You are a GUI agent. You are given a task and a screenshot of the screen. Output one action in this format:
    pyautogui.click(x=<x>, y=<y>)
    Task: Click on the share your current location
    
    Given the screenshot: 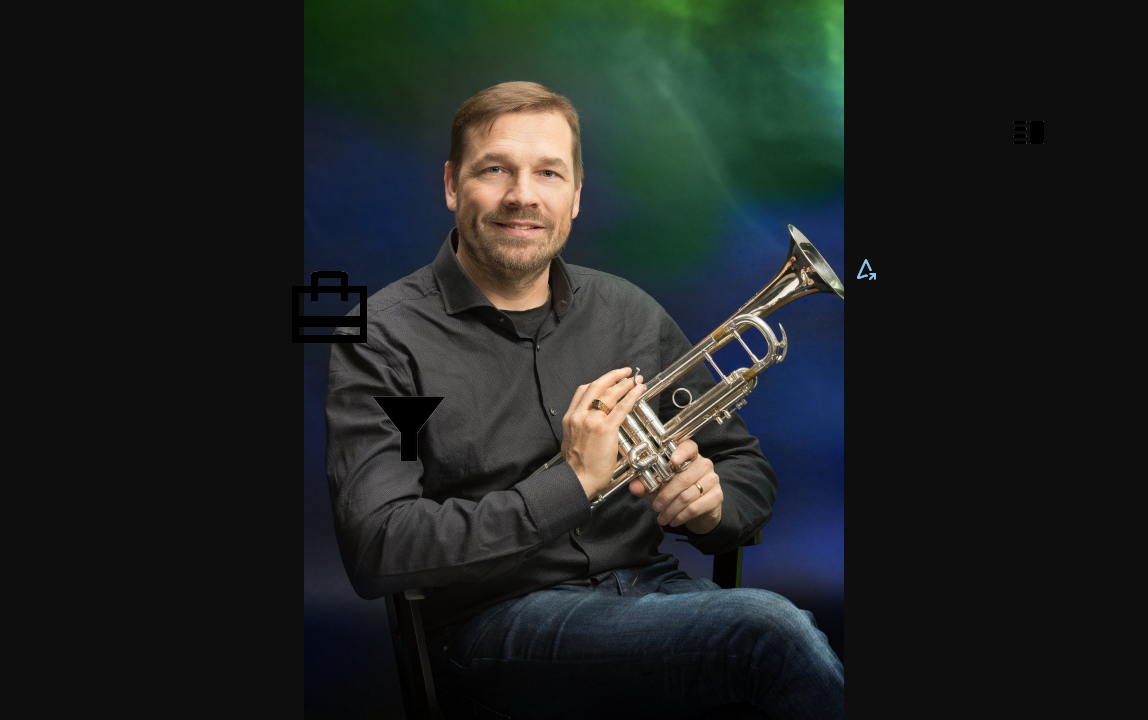 What is the action you would take?
    pyautogui.click(x=866, y=269)
    